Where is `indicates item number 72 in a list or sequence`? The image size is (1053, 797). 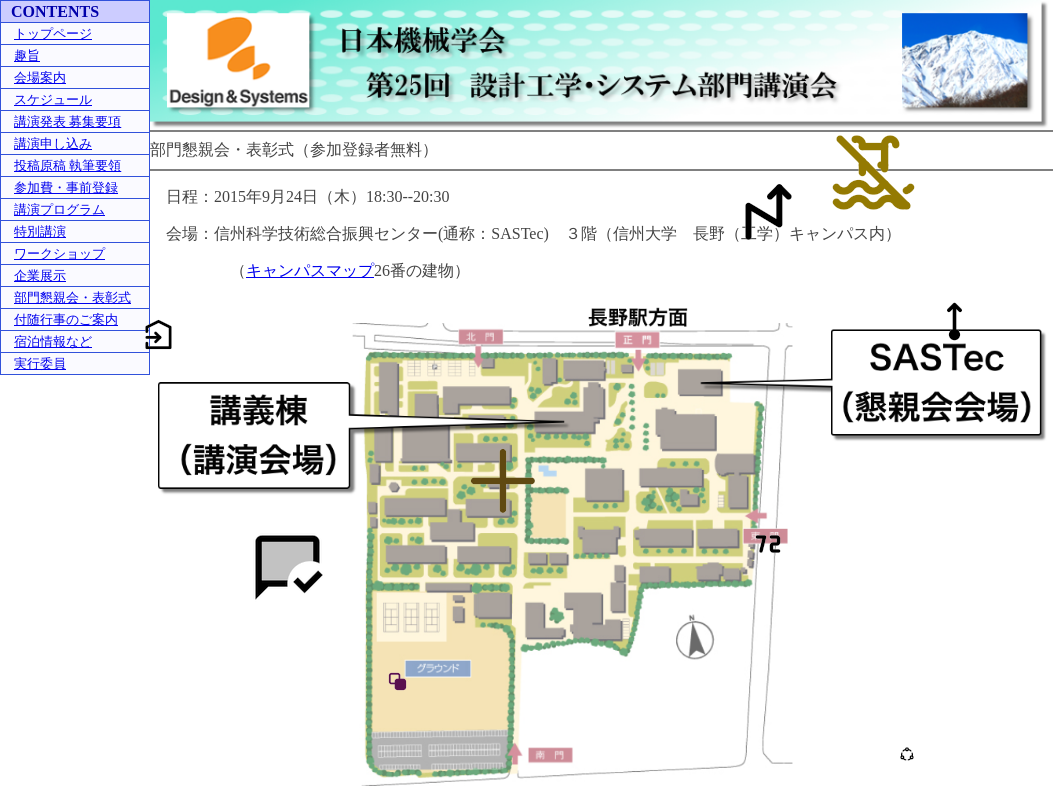 indicates item number 72 in a list or sequence is located at coordinates (768, 544).